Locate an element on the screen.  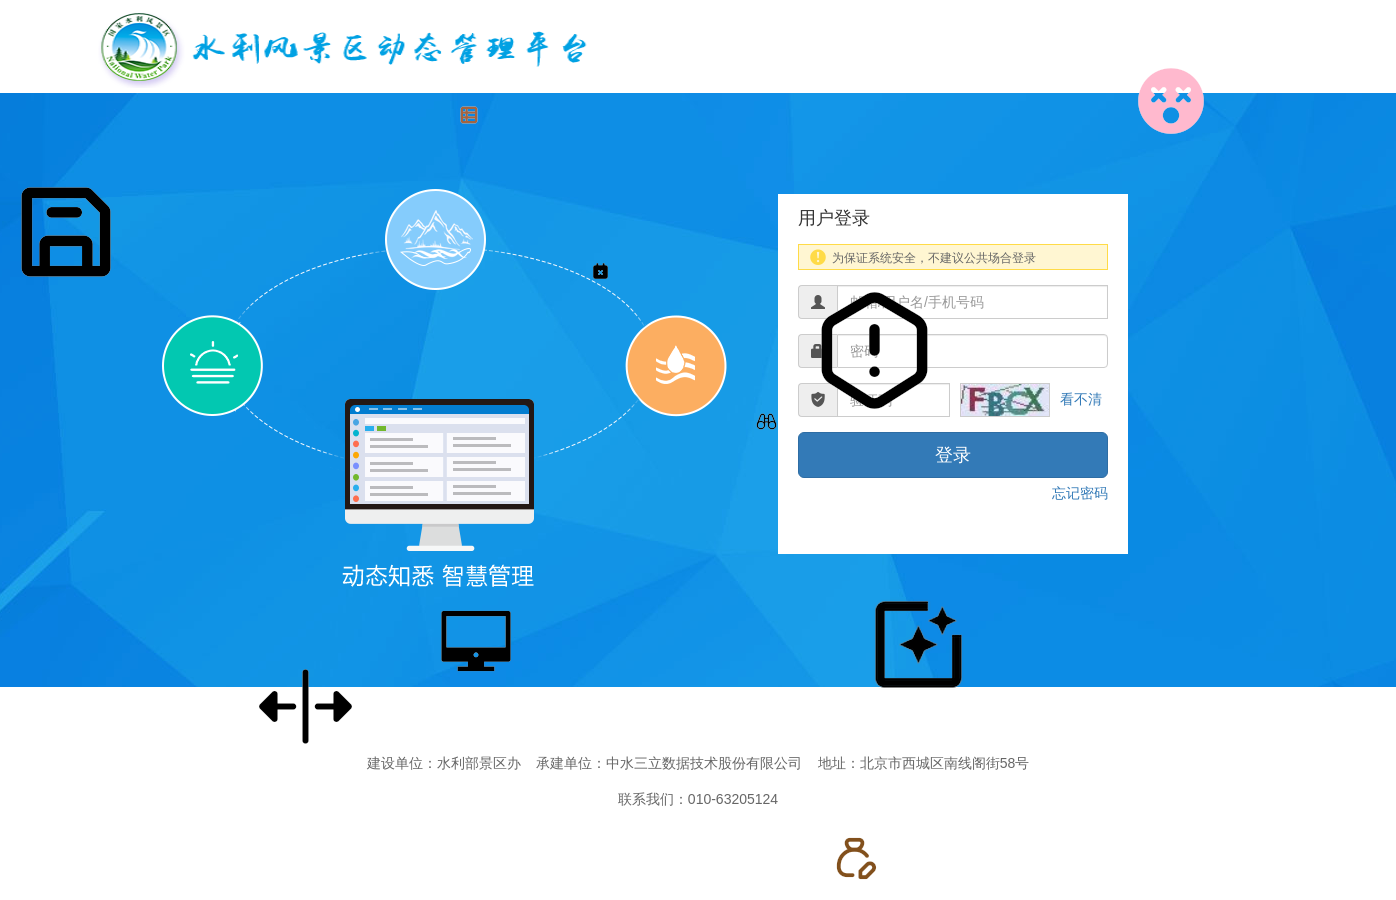
indicates a warning or critical alert is located at coordinates (874, 350).